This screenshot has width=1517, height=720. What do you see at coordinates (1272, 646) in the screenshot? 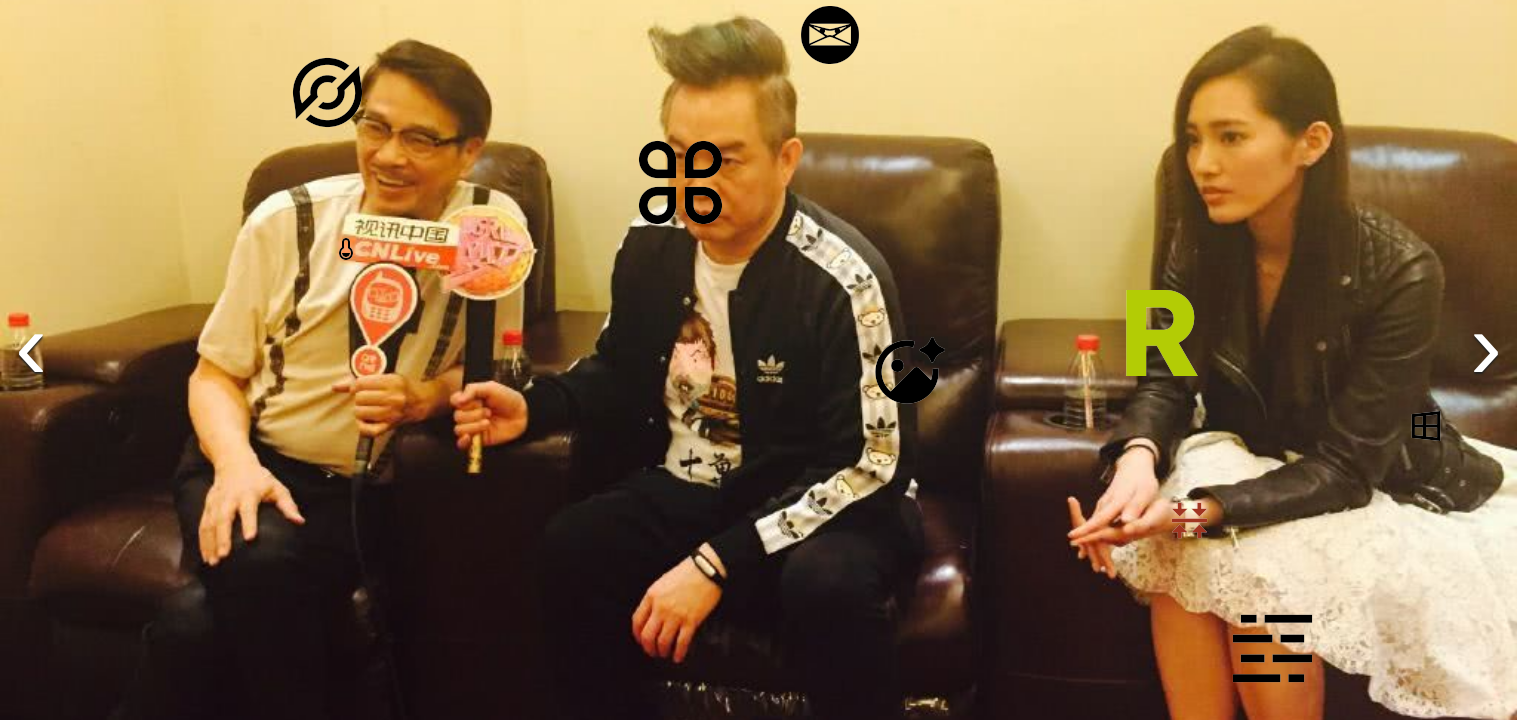
I see `indicates misty or foggy weather conditions` at bounding box center [1272, 646].